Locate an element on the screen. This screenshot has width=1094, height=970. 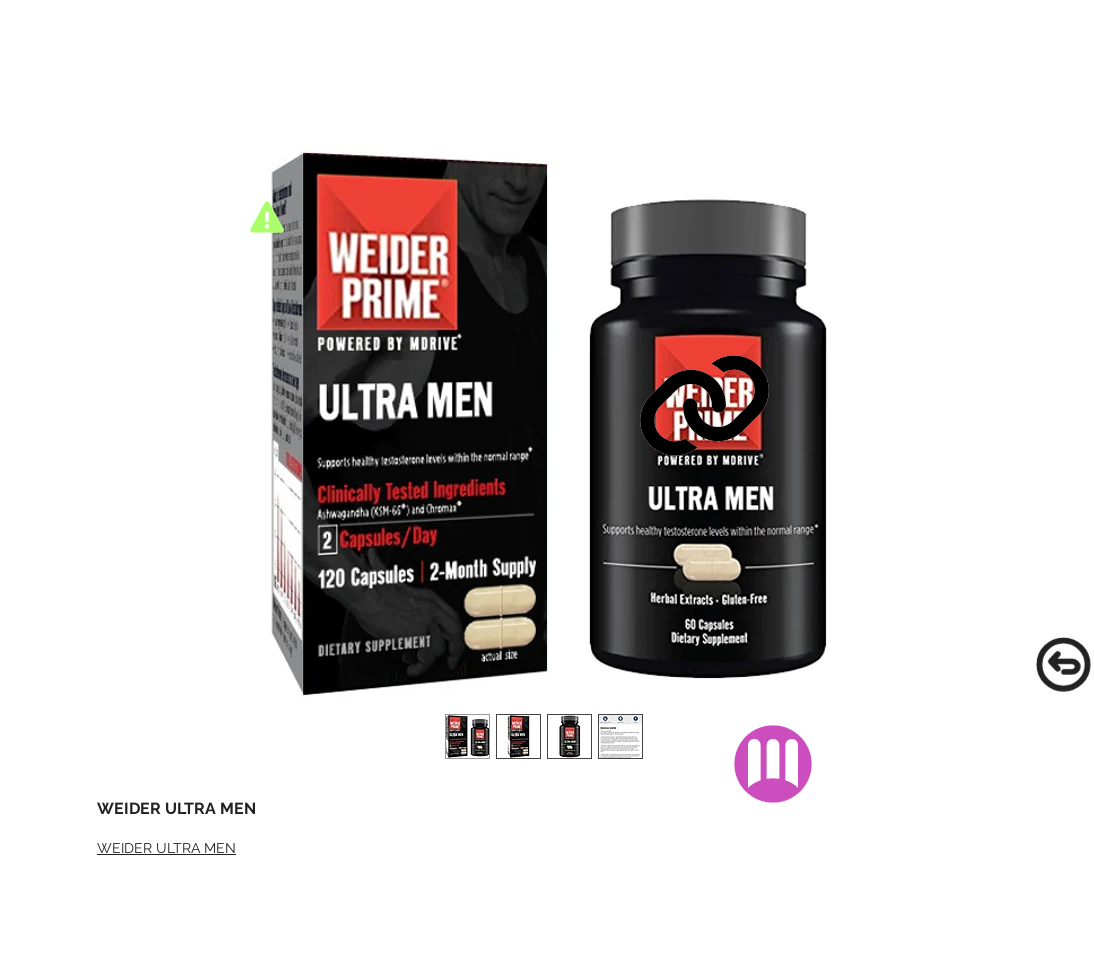
copy or share a link is located at coordinates (704, 405).